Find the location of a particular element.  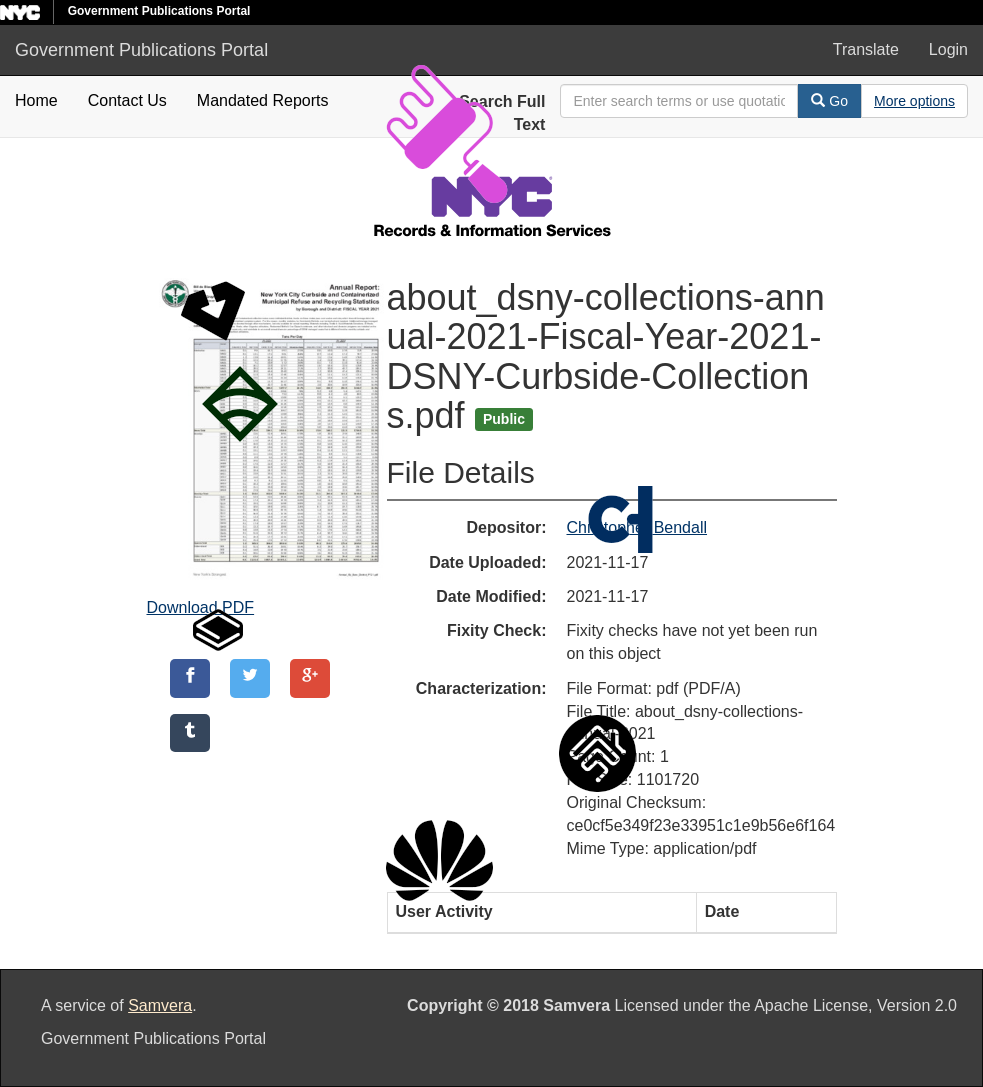

castorama home improvement store logo is located at coordinates (620, 519).